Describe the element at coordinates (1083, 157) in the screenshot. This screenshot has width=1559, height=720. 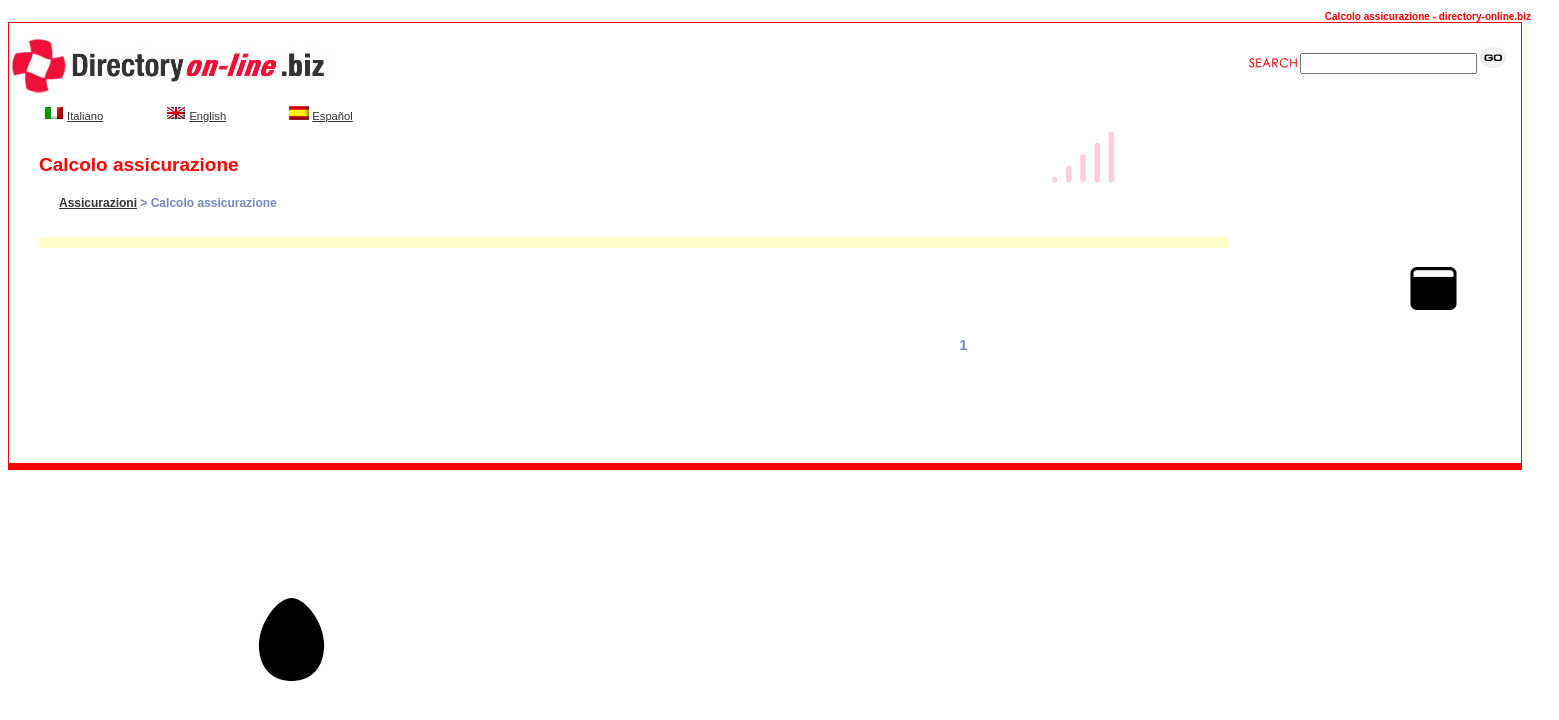
I see `indicates cellular or network signal strength` at that location.